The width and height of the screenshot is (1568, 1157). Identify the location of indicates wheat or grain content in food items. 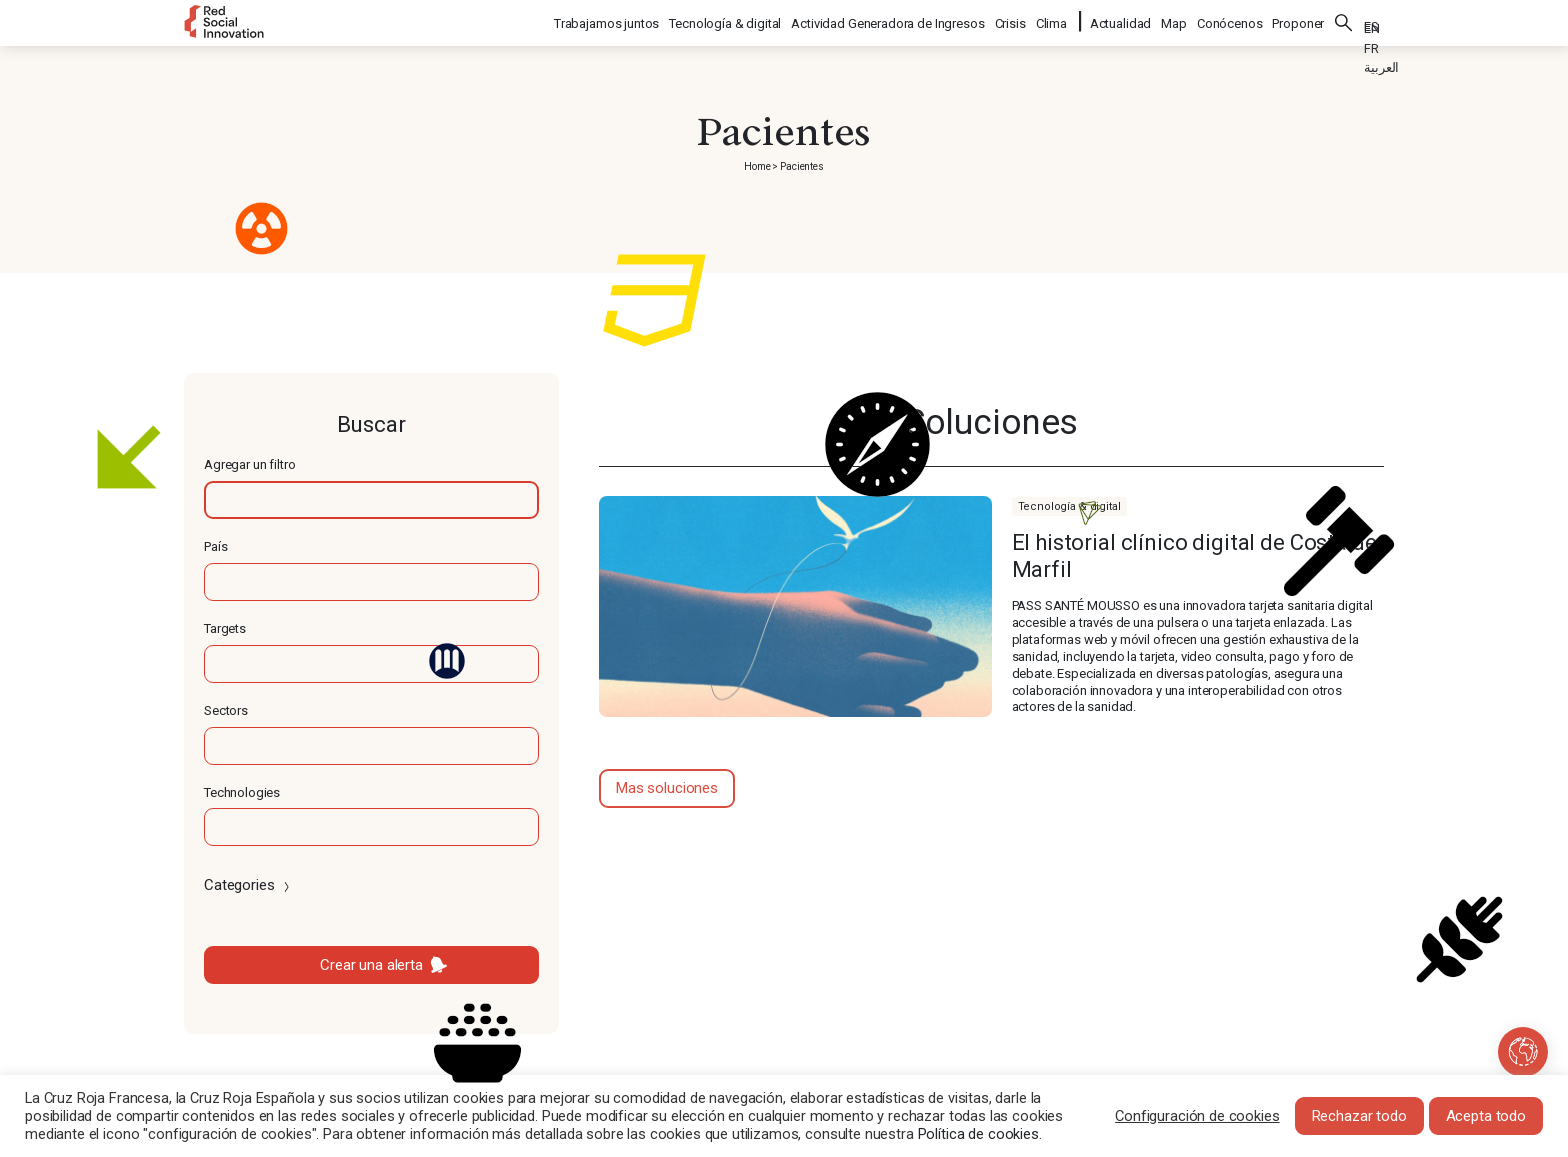
(1462, 937).